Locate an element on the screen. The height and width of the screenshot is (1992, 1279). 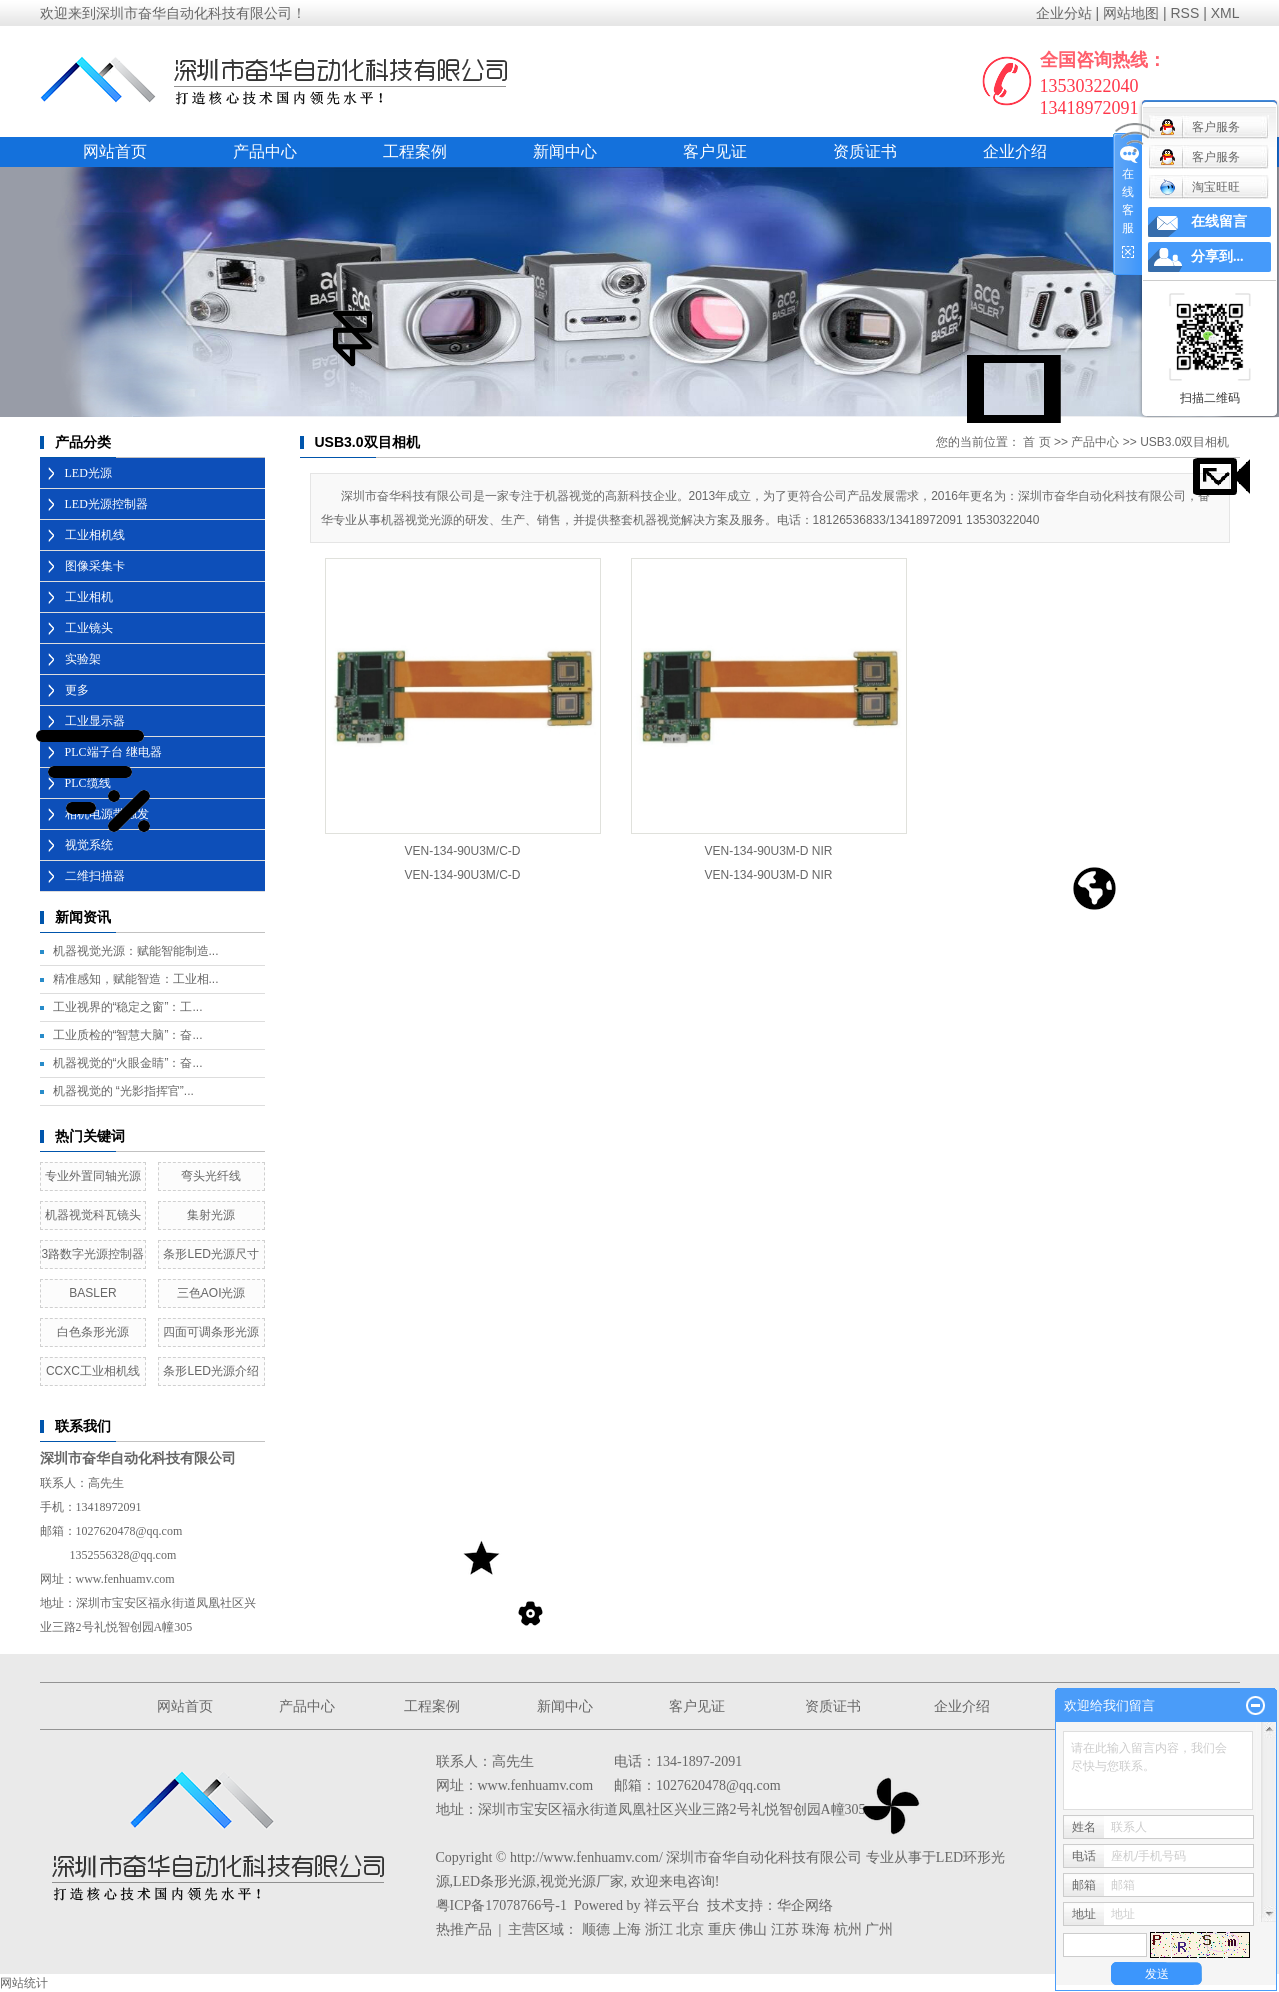
indicates a missed video call is located at coordinates (1221, 476).